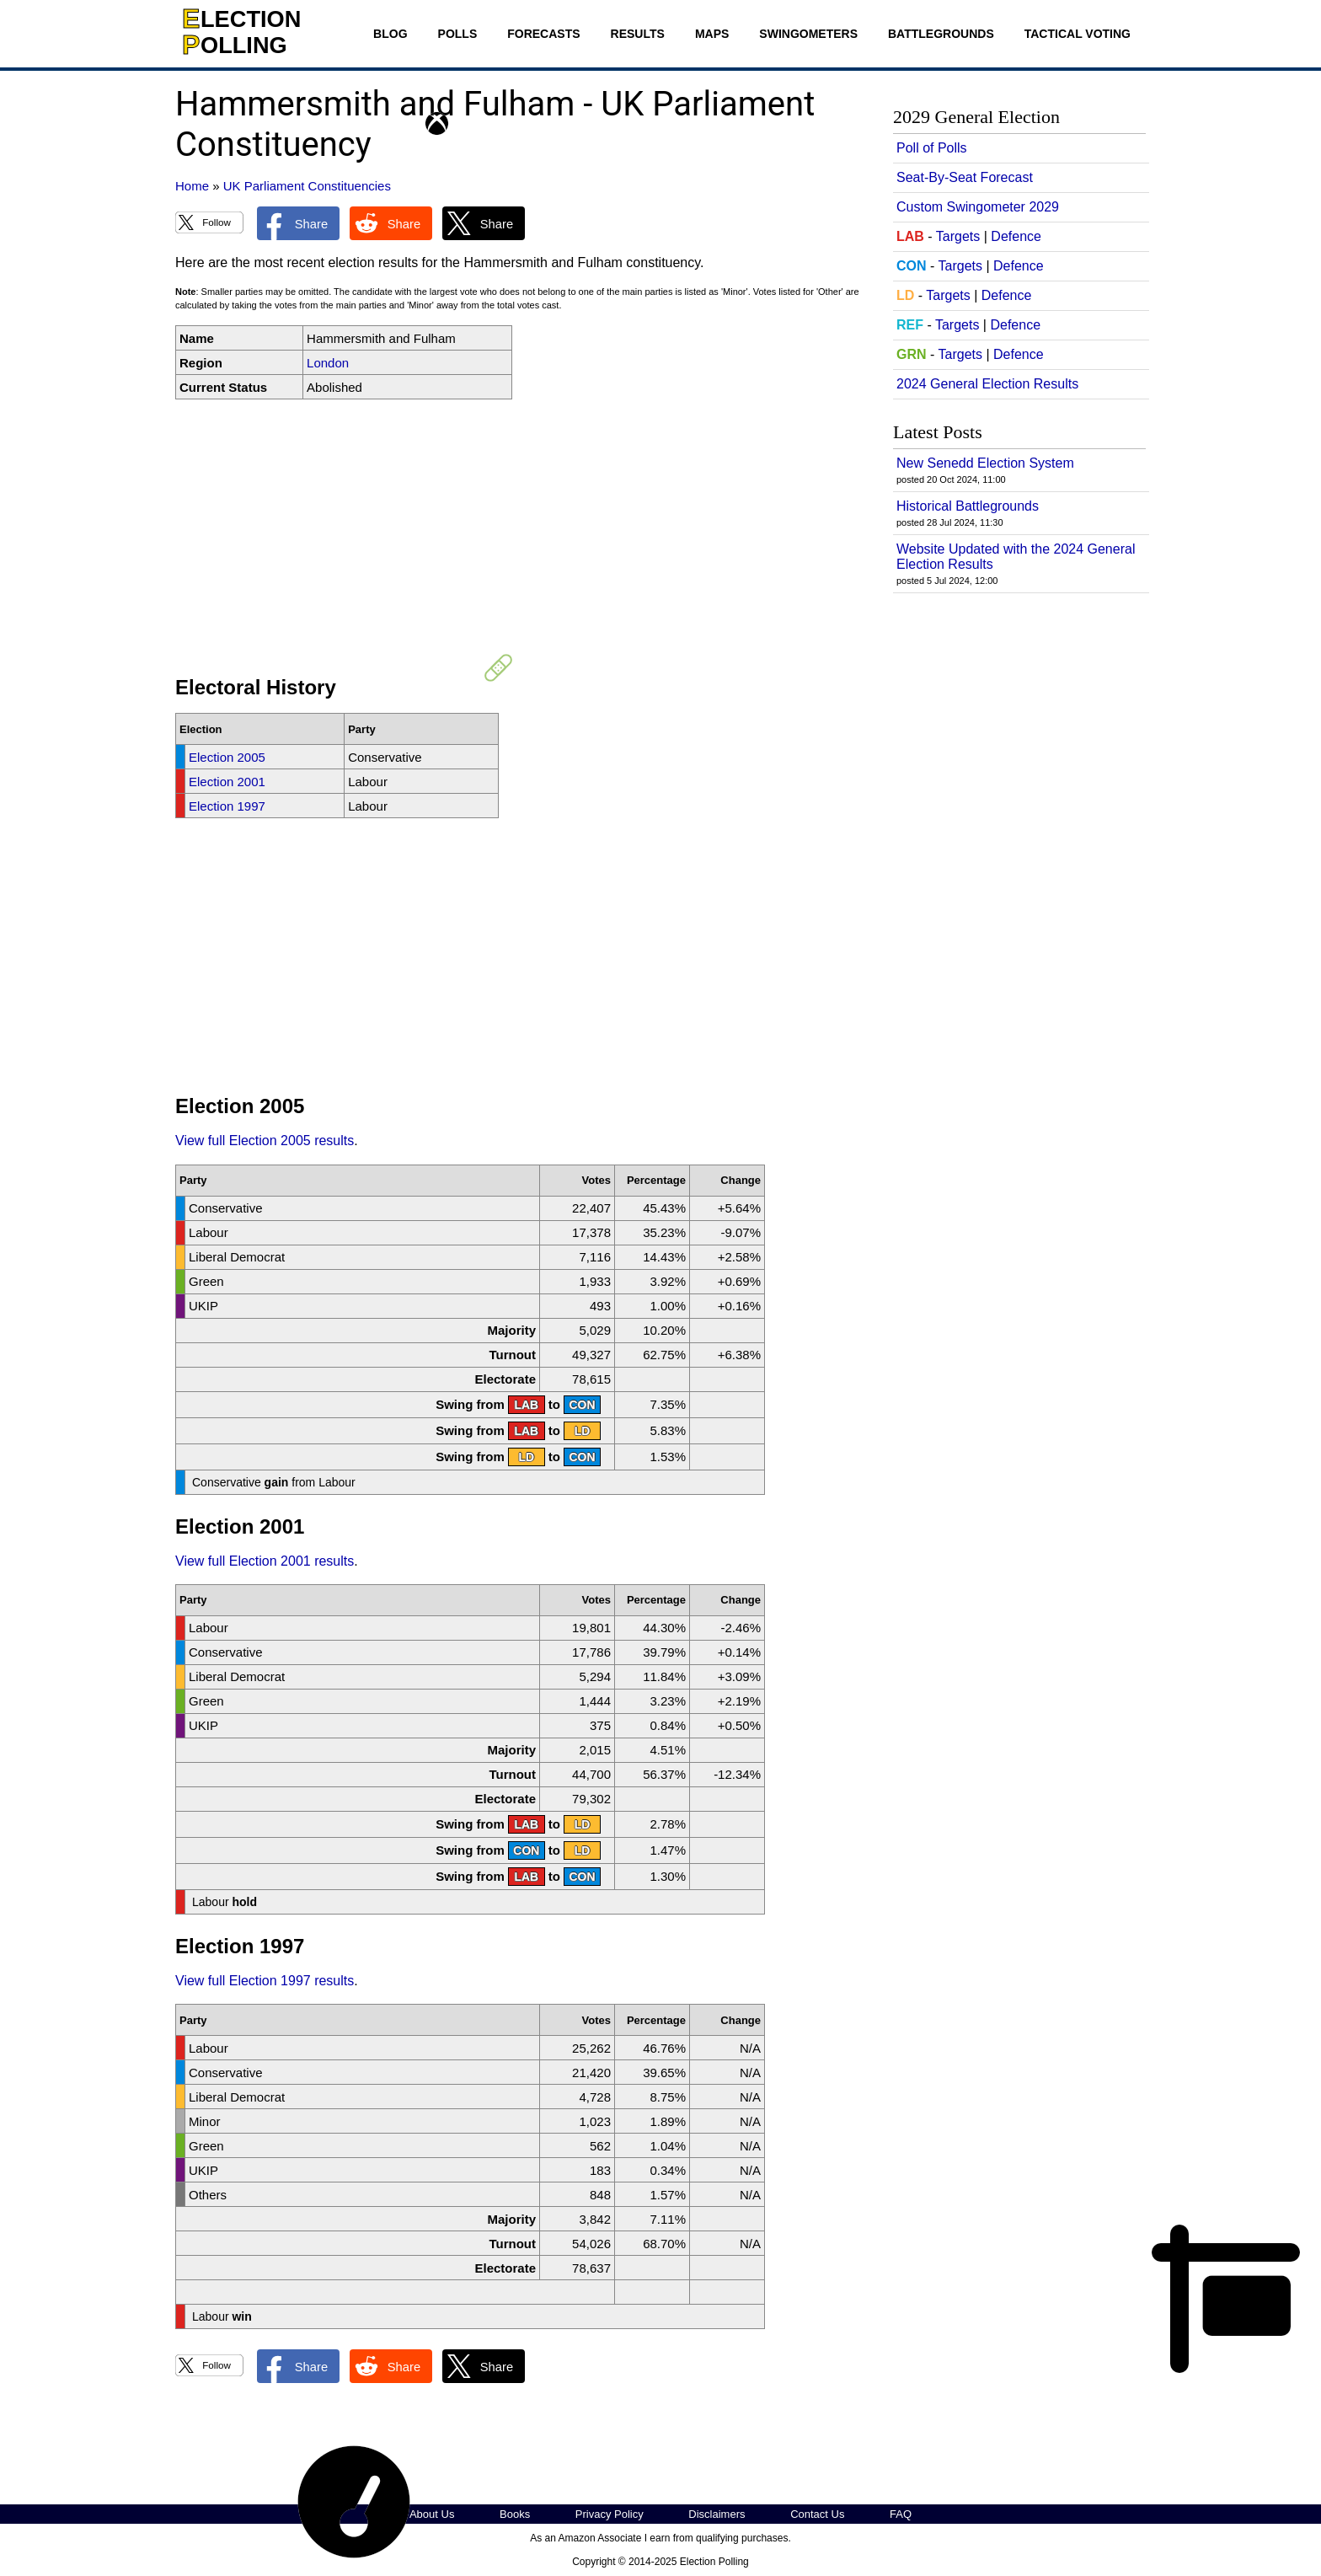 The width and height of the screenshot is (1321, 2576). What do you see at coordinates (1226, 2299) in the screenshot?
I see `indicates a storefront or business listing` at bounding box center [1226, 2299].